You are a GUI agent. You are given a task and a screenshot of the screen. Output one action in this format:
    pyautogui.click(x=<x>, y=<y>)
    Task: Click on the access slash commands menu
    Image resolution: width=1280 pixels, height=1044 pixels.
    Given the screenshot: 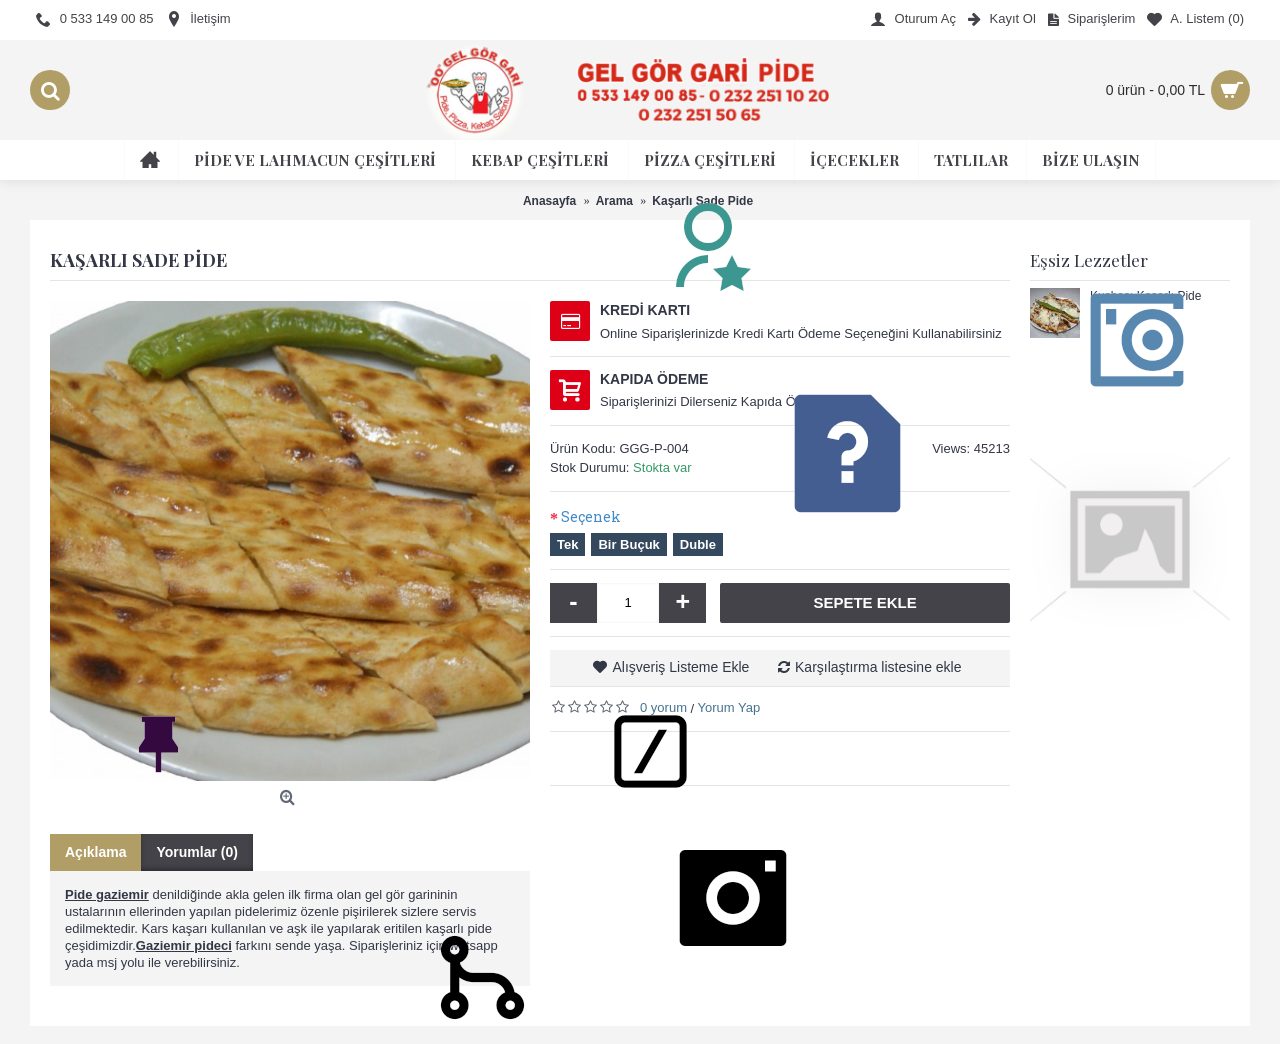 What is the action you would take?
    pyautogui.click(x=650, y=751)
    